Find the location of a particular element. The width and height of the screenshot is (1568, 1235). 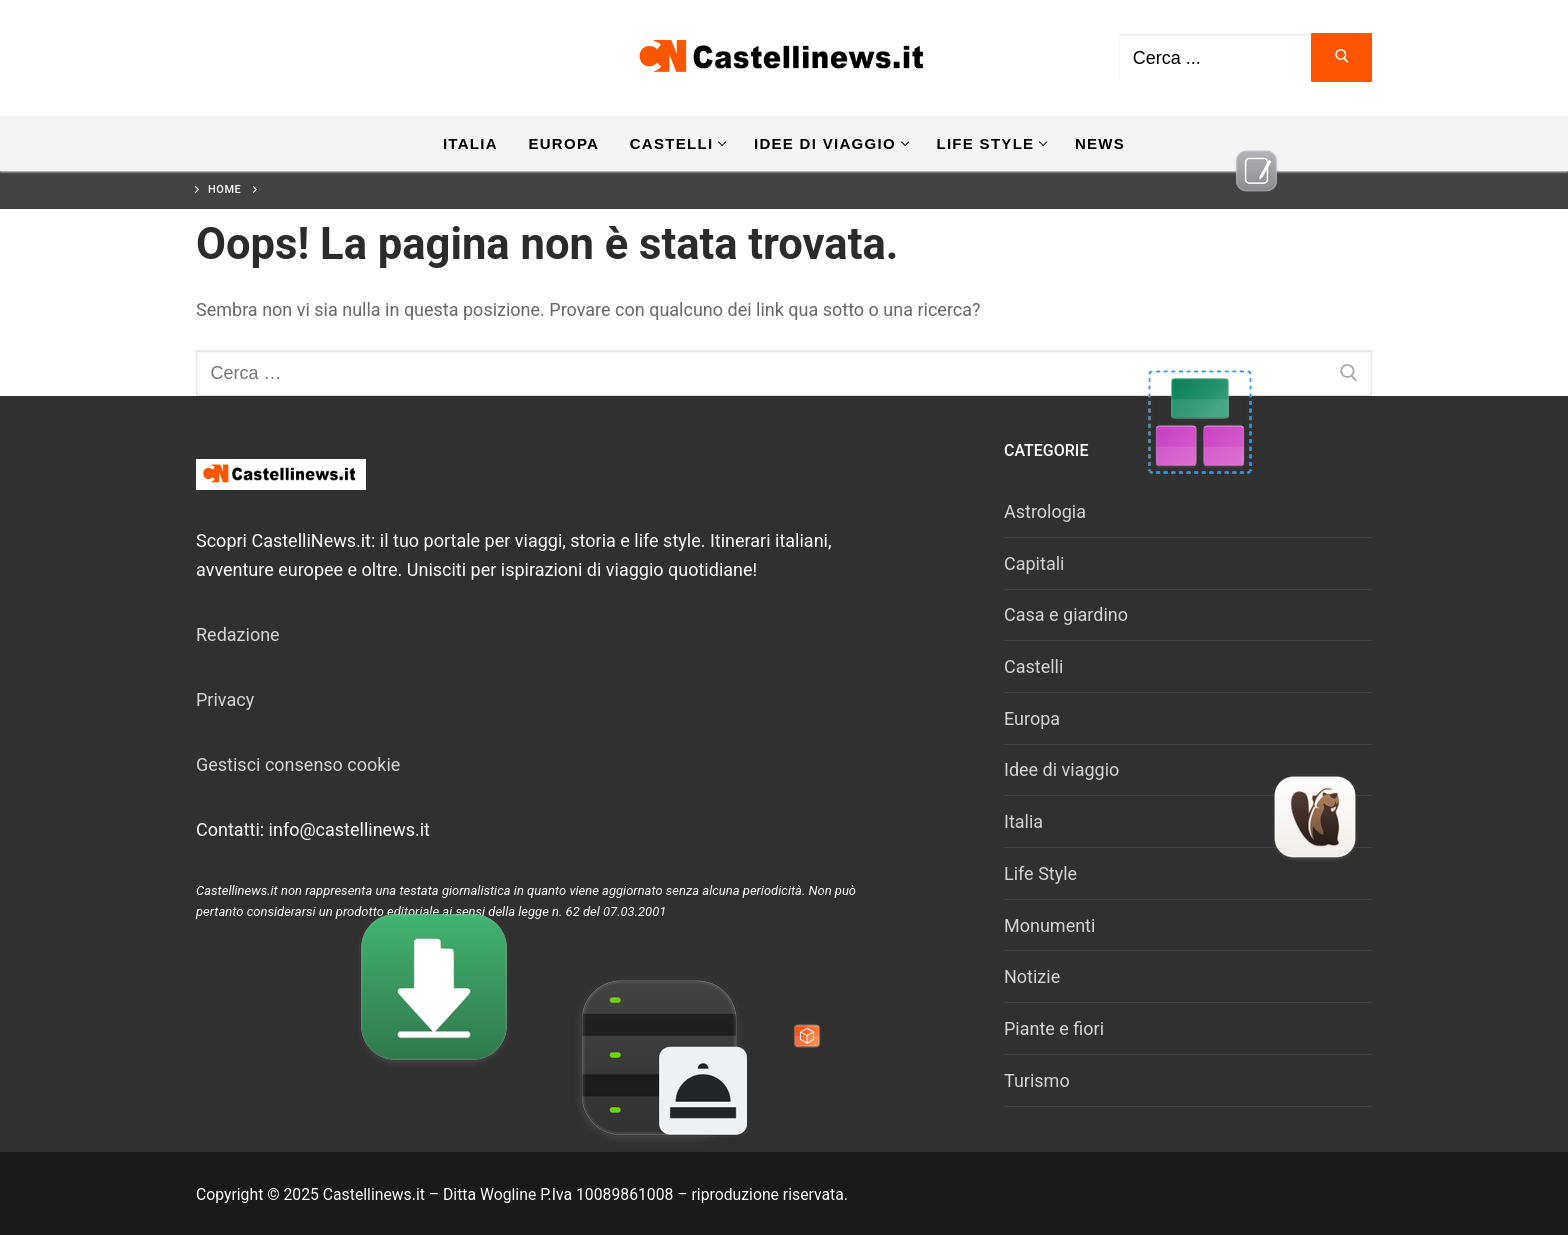

open DBeaver database management application is located at coordinates (1315, 817).